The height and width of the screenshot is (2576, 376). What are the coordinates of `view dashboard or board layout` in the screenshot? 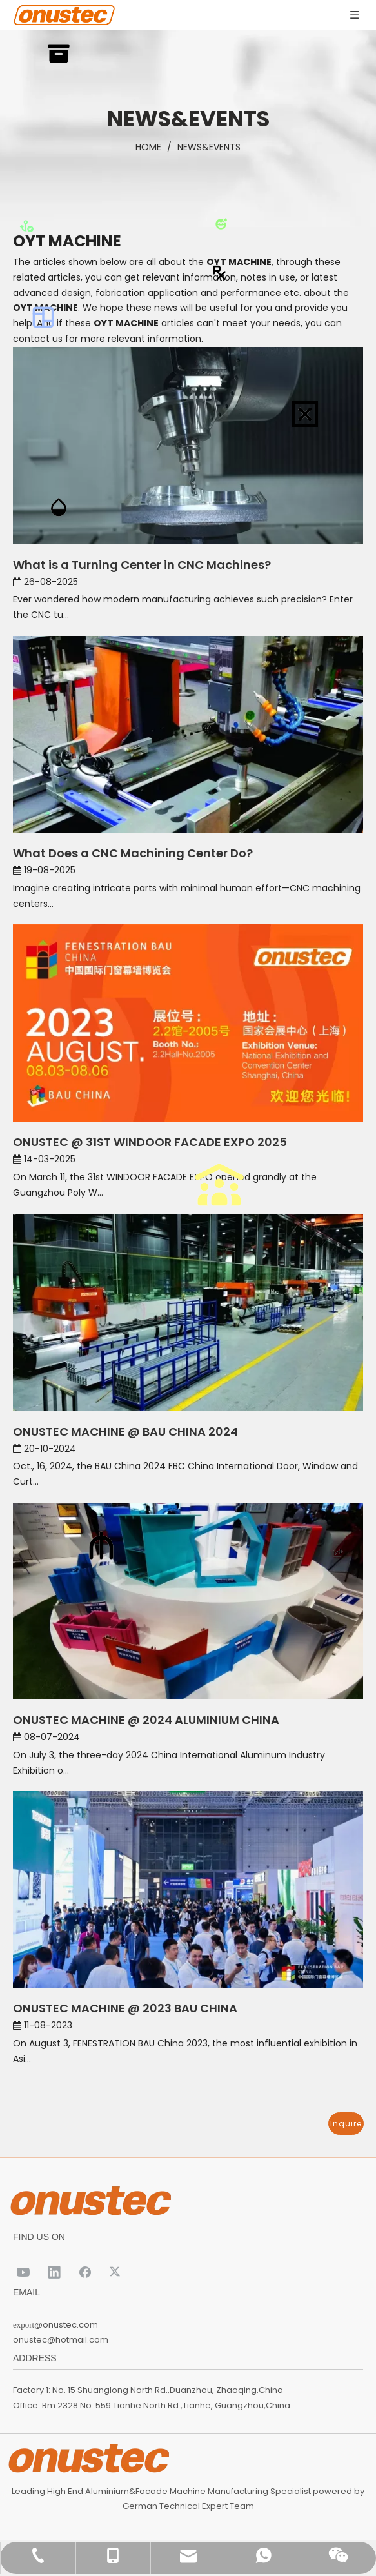 It's located at (43, 317).